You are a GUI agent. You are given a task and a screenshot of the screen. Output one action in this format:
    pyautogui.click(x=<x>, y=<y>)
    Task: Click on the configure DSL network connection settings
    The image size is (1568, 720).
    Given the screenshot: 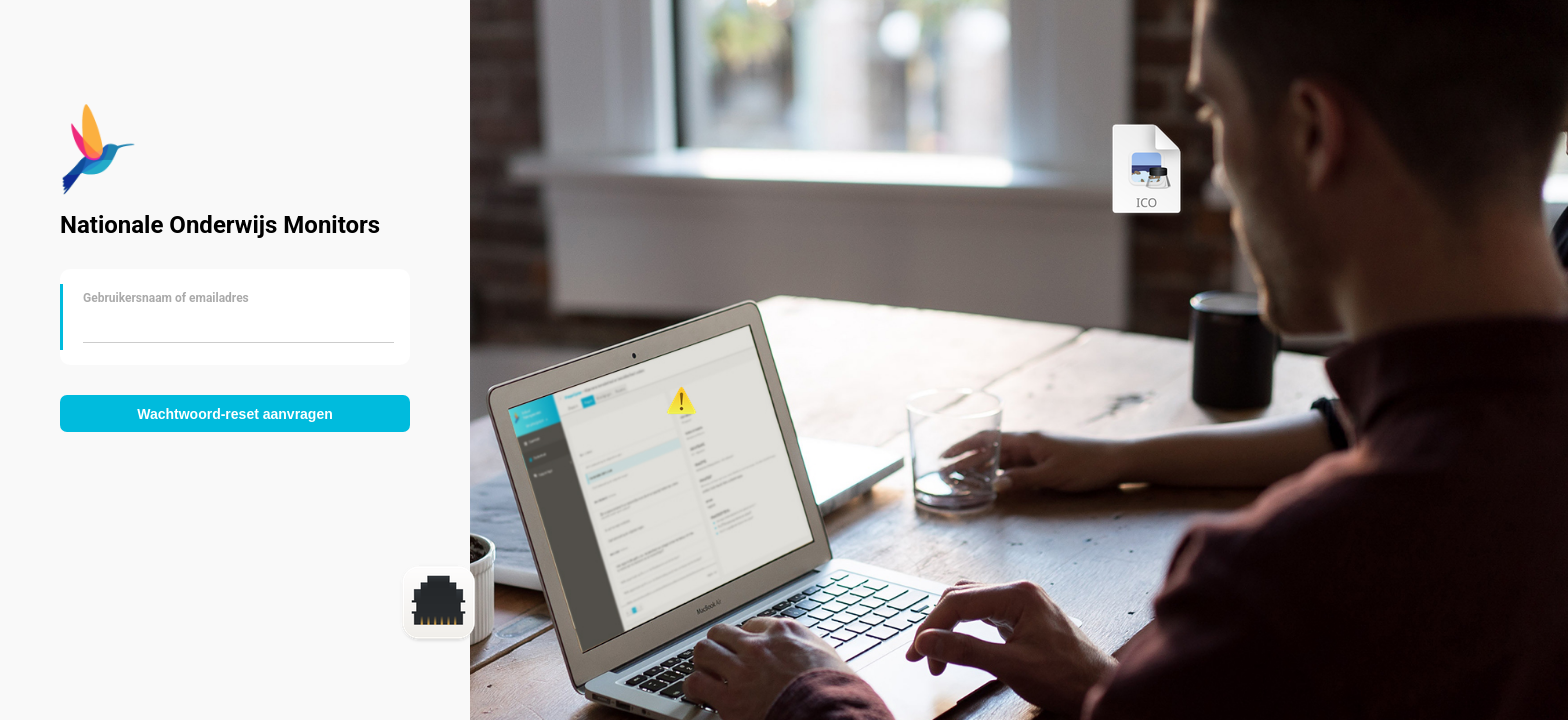 What is the action you would take?
    pyautogui.click(x=438, y=602)
    